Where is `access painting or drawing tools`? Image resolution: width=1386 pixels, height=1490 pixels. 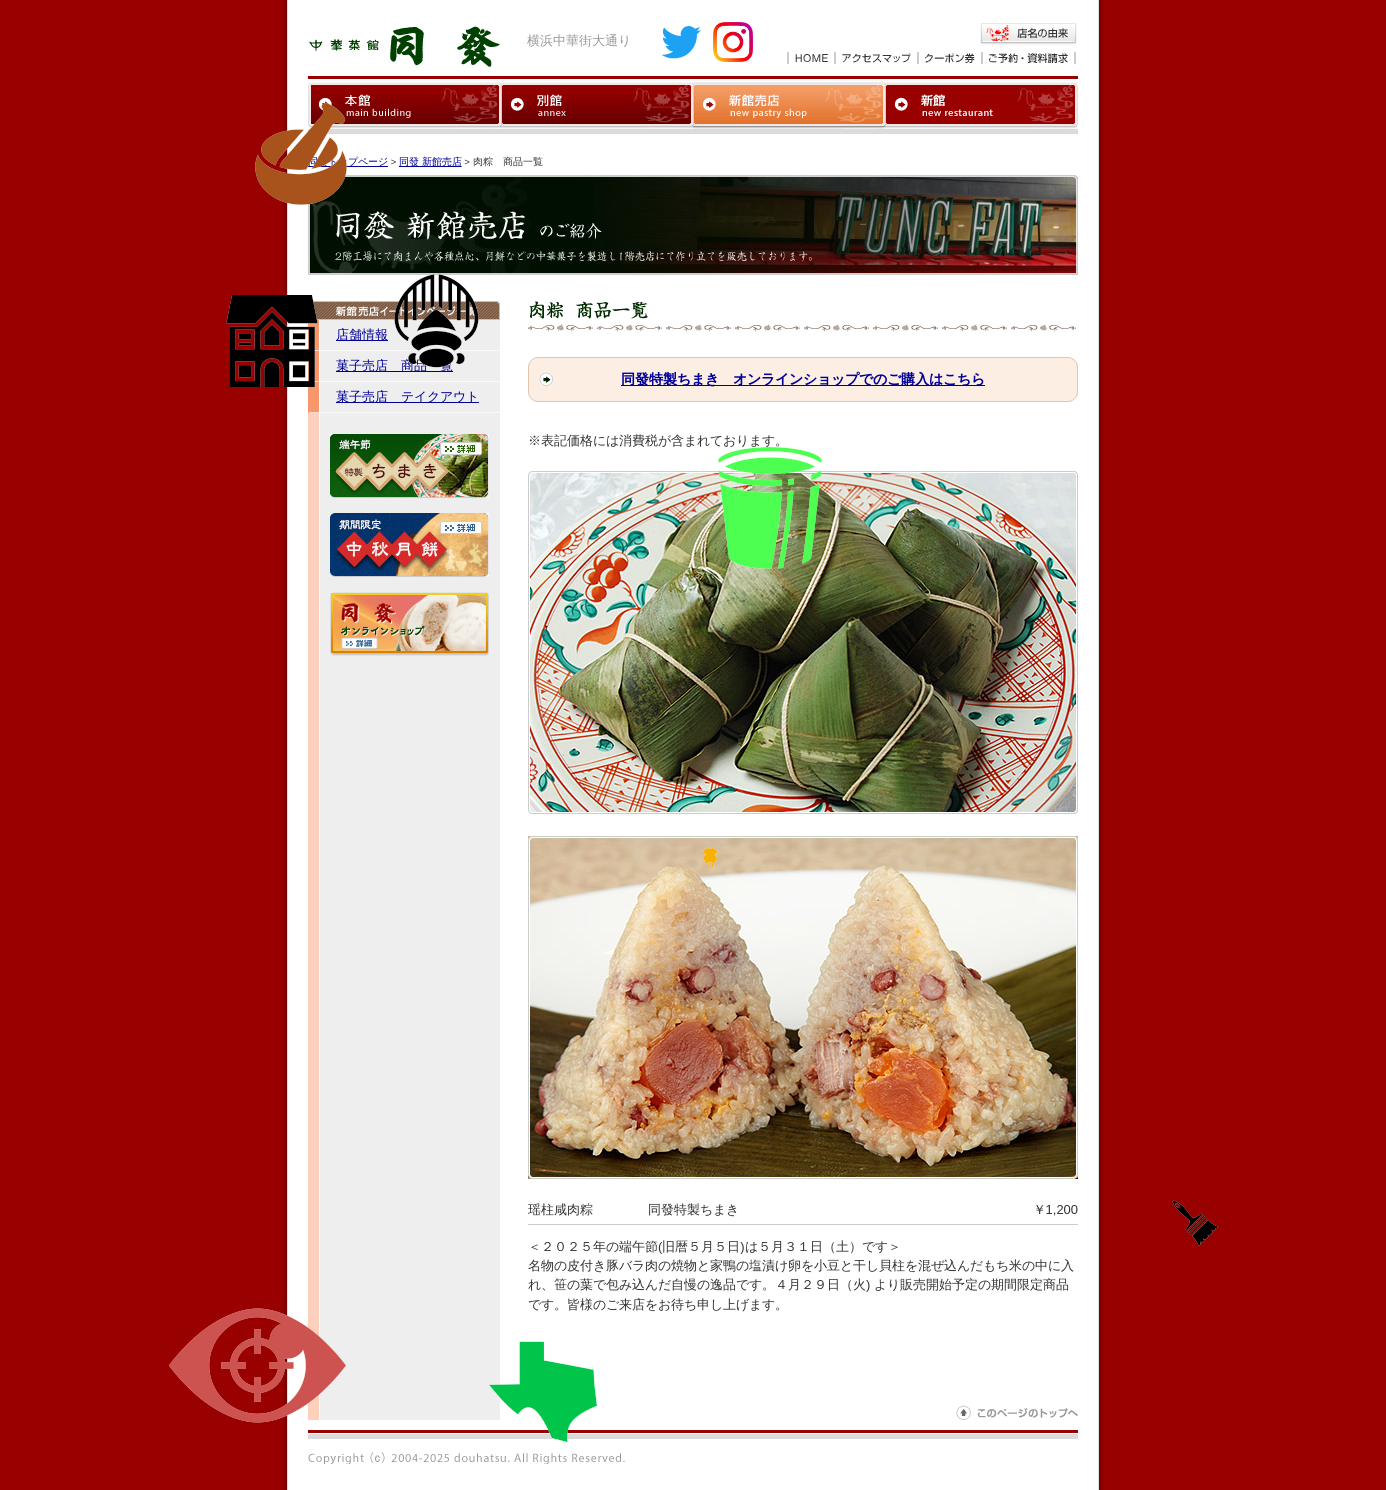 access painting or drawing tools is located at coordinates (1195, 1223).